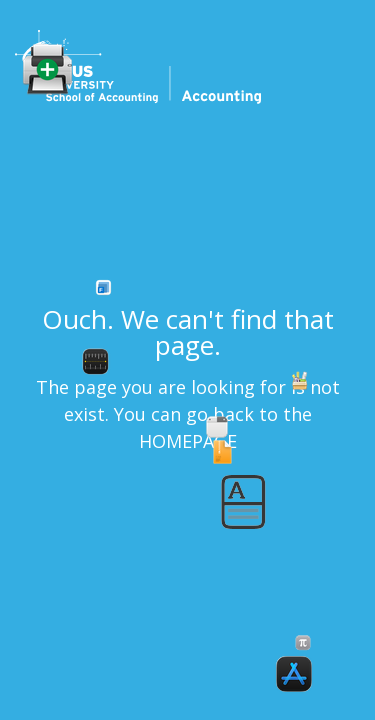 The height and width of the screenshot is (720, 375). What do you see at coordinates (222, 452) in the screenshot?
I see `a compressed cabinet (.cab) archive file` at bounding box center [222, 452].